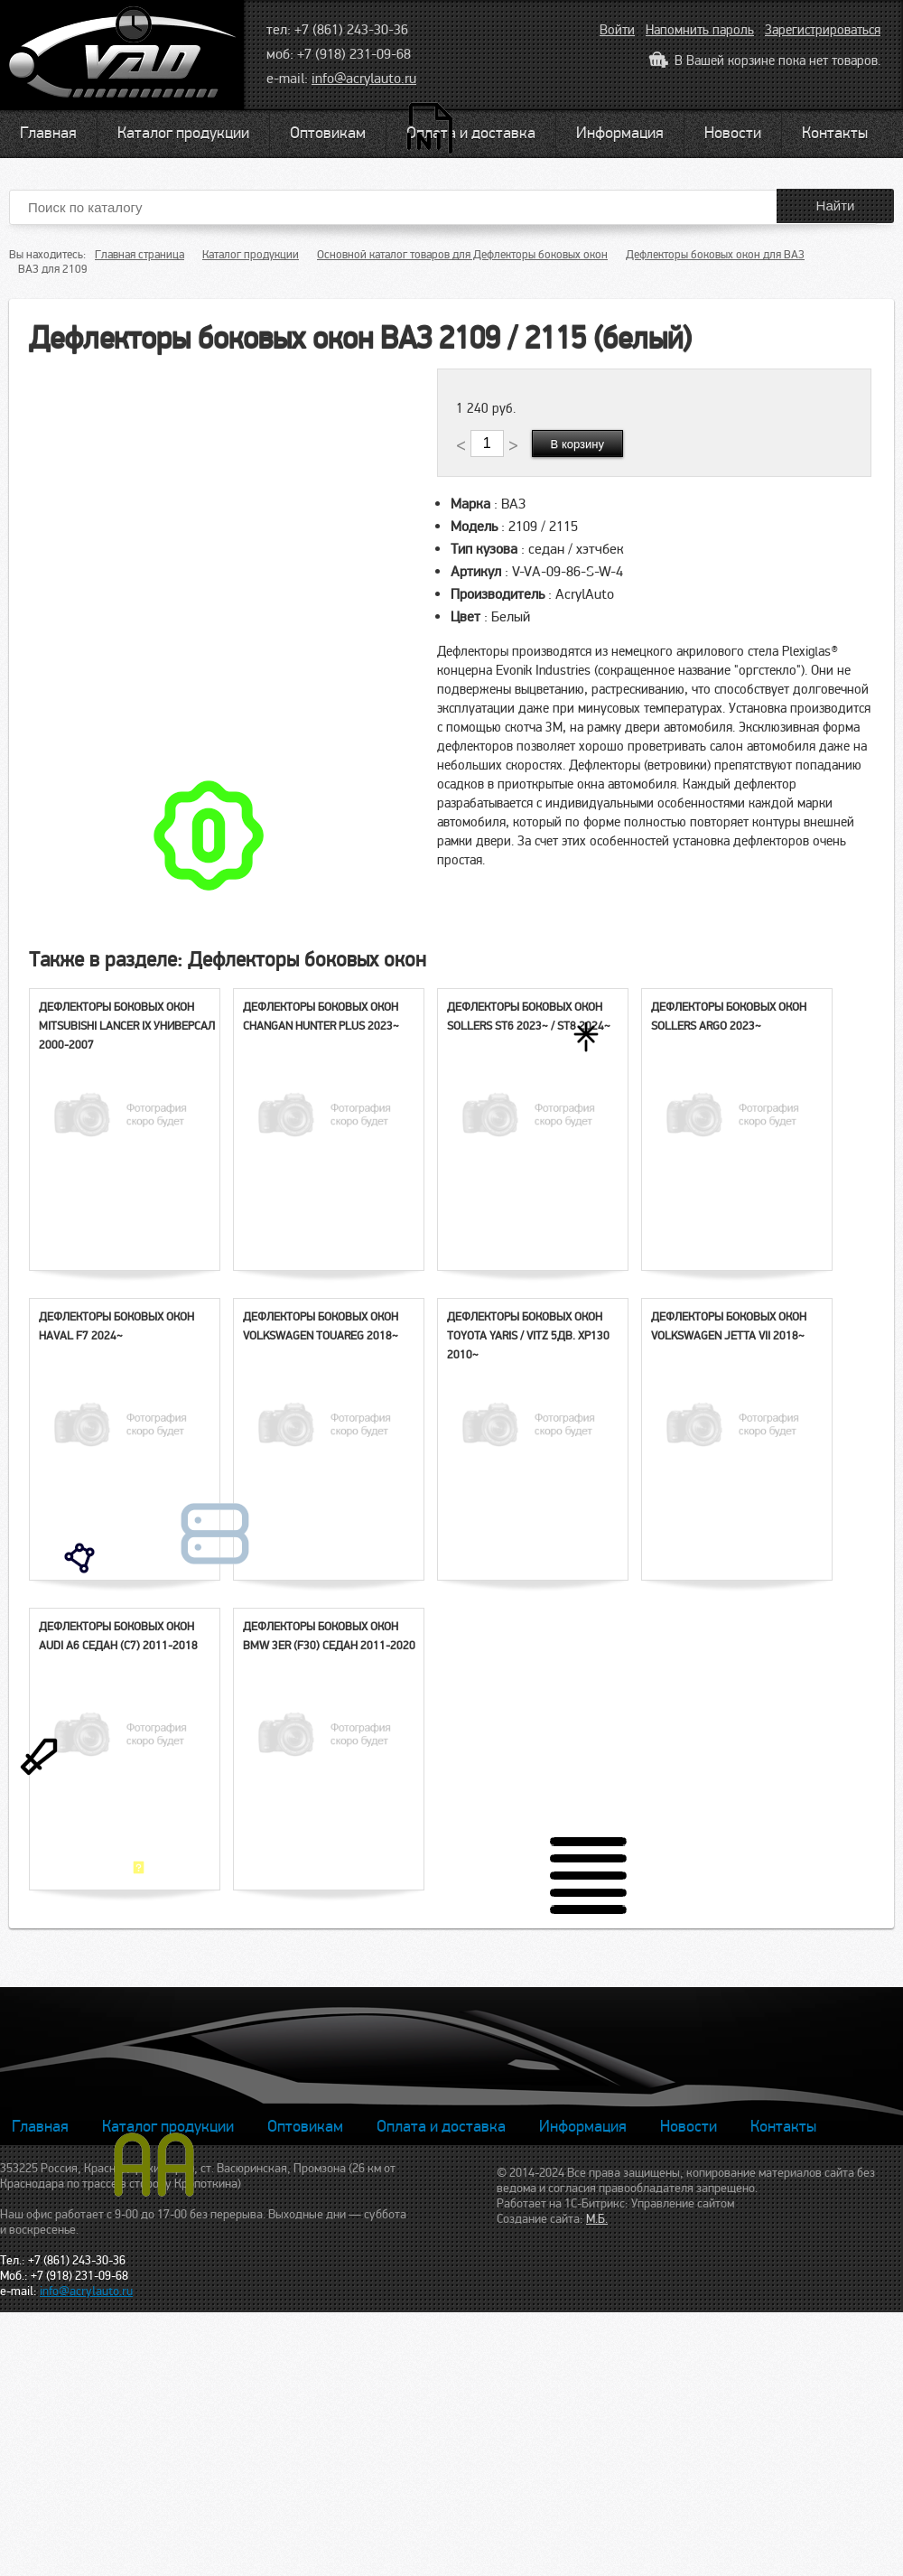 The width and height of the screenshot is (903, 2576). What do you see at coordinates (431, 128) in the screenshot?
I see `open or view an INI configuration file` at bounding box center [431, 128].